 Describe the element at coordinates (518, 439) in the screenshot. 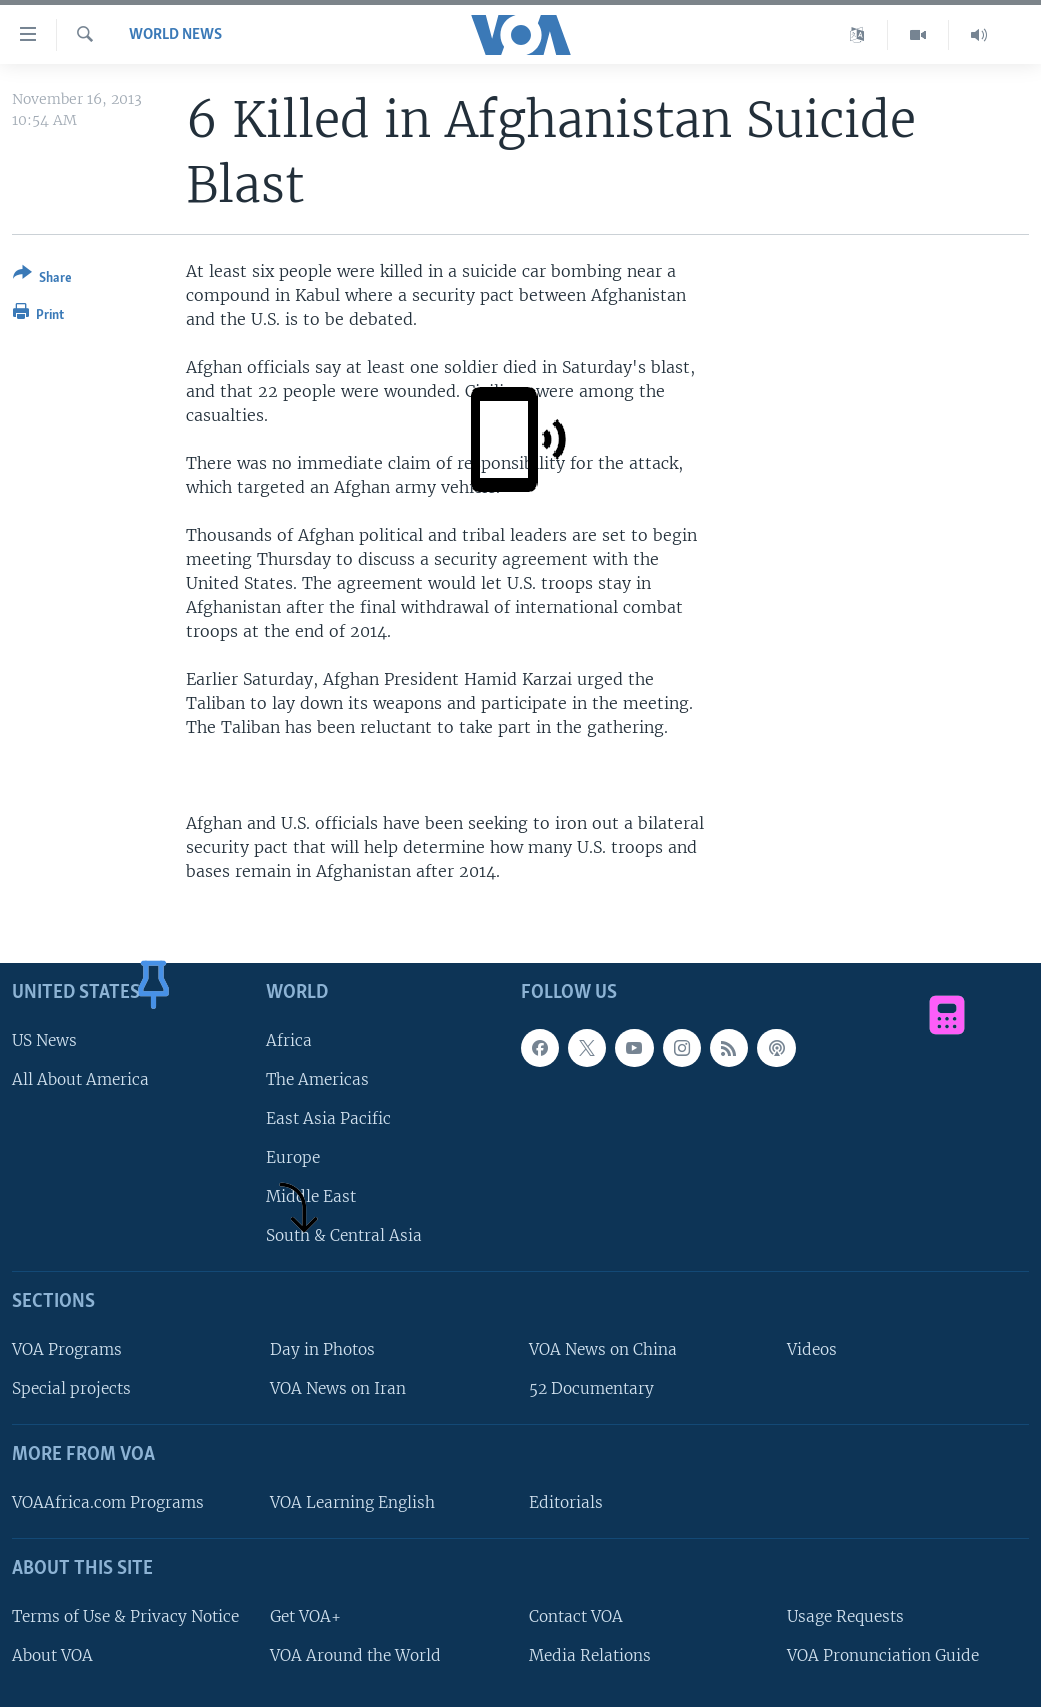

I see `incoming call or notification on mobile device` at that location.